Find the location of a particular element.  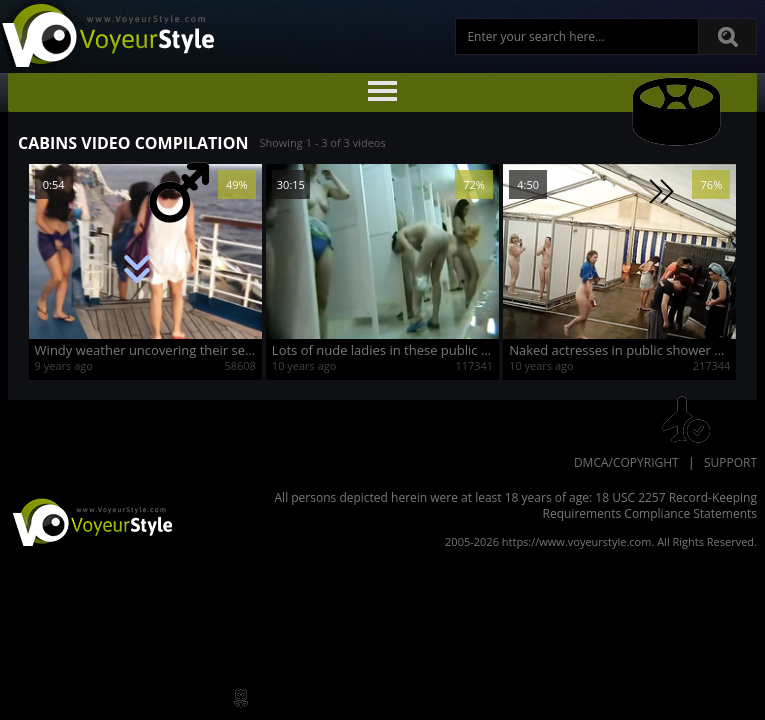

access garden or plant care features is located at coordinates (241, 698).